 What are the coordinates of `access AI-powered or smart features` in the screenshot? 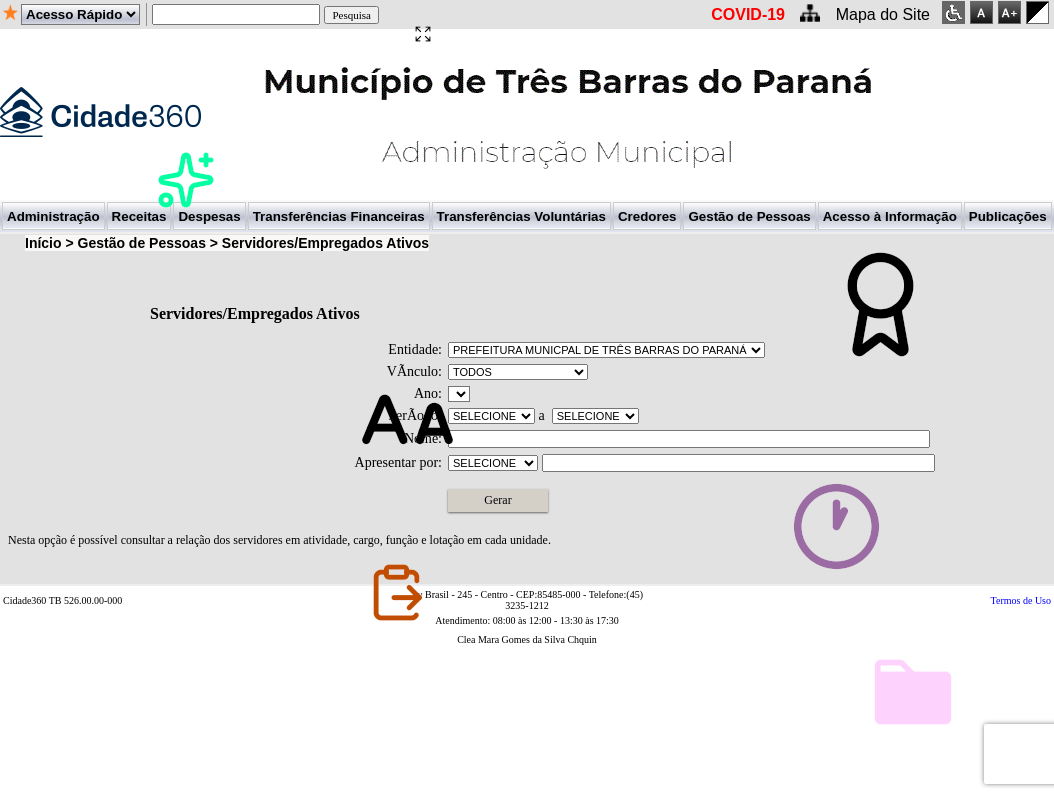 It's located at (186, 180).